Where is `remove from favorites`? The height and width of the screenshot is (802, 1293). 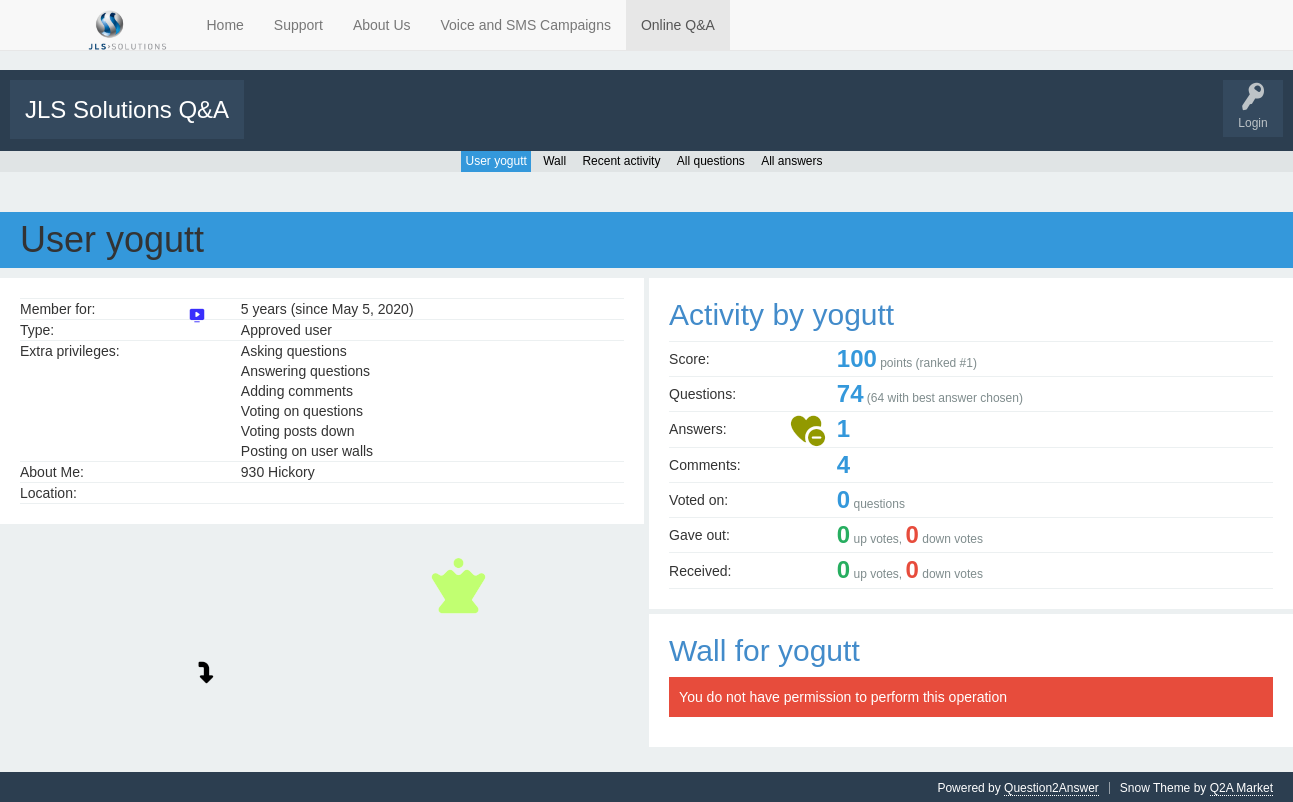
remove from favorites is located at coordinates (808, 429).